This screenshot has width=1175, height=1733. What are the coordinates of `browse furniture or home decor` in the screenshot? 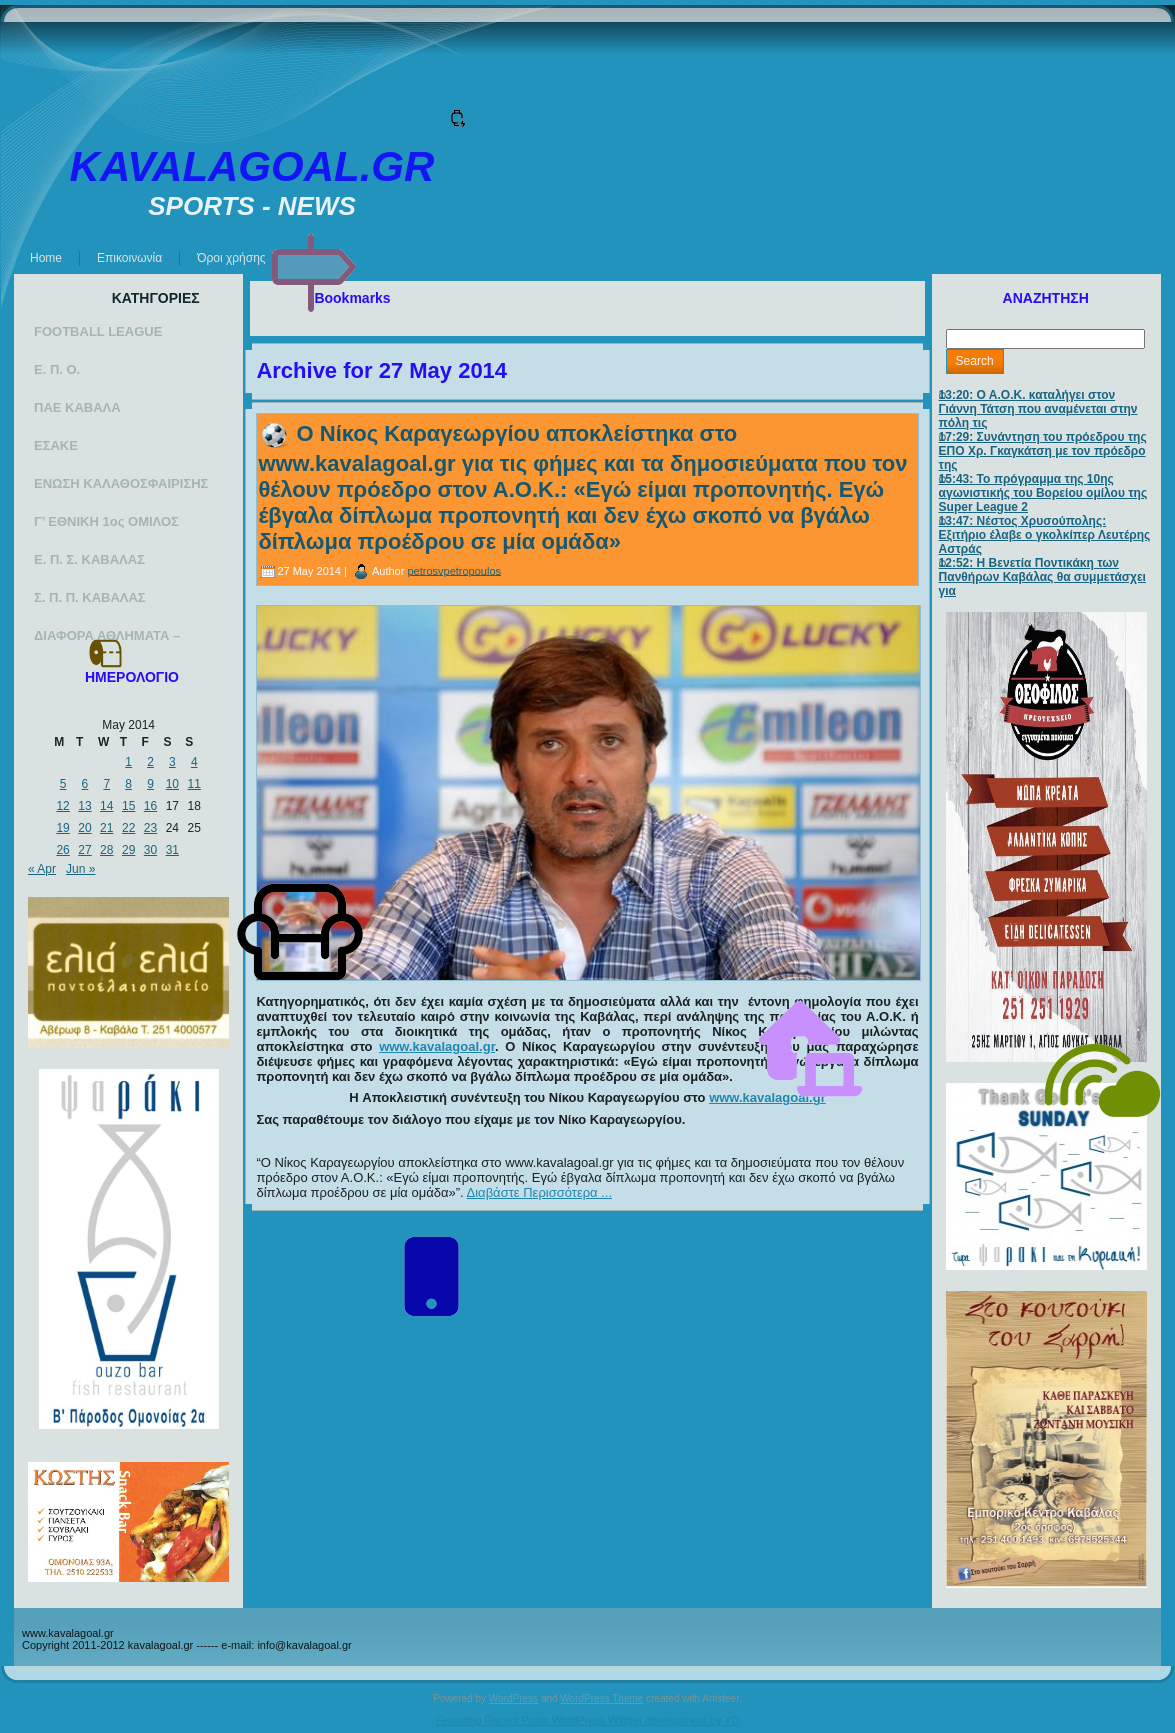 It's located at (300, 934).